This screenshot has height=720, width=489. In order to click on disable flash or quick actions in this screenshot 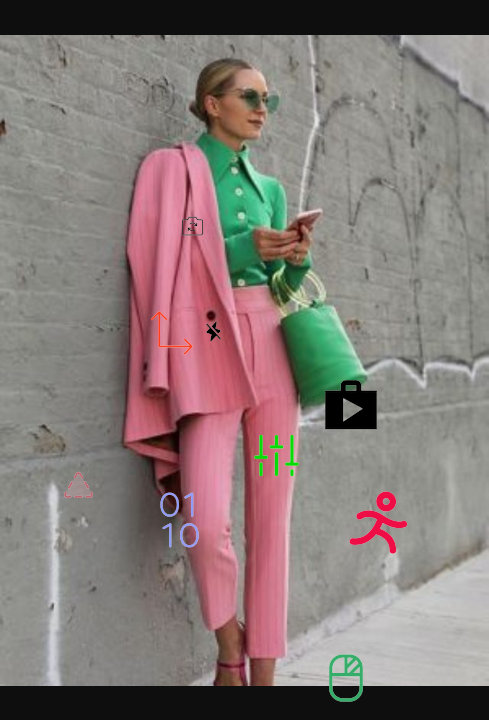, I will do `click(213, 331)`.